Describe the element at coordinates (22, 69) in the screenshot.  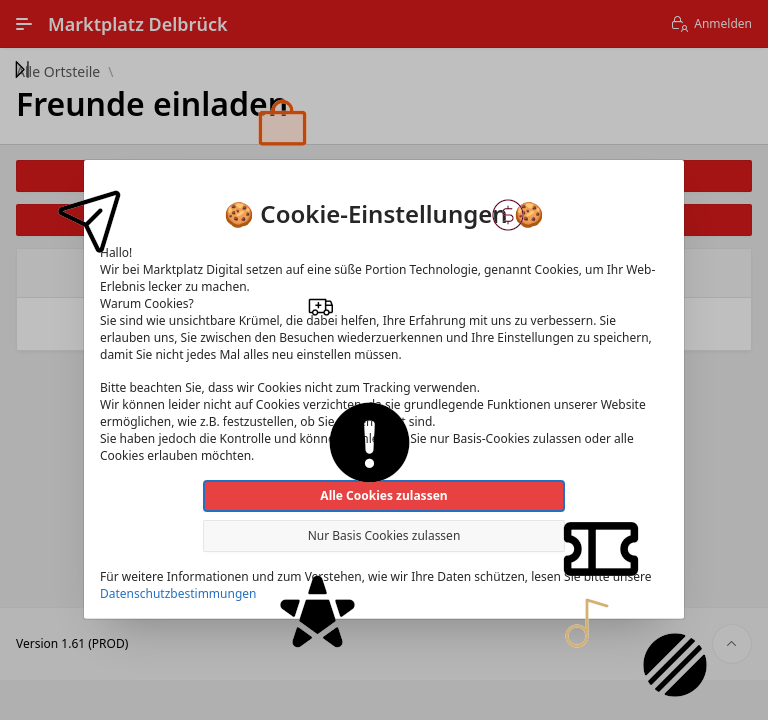
I see `skip to the next item or track` at that location.